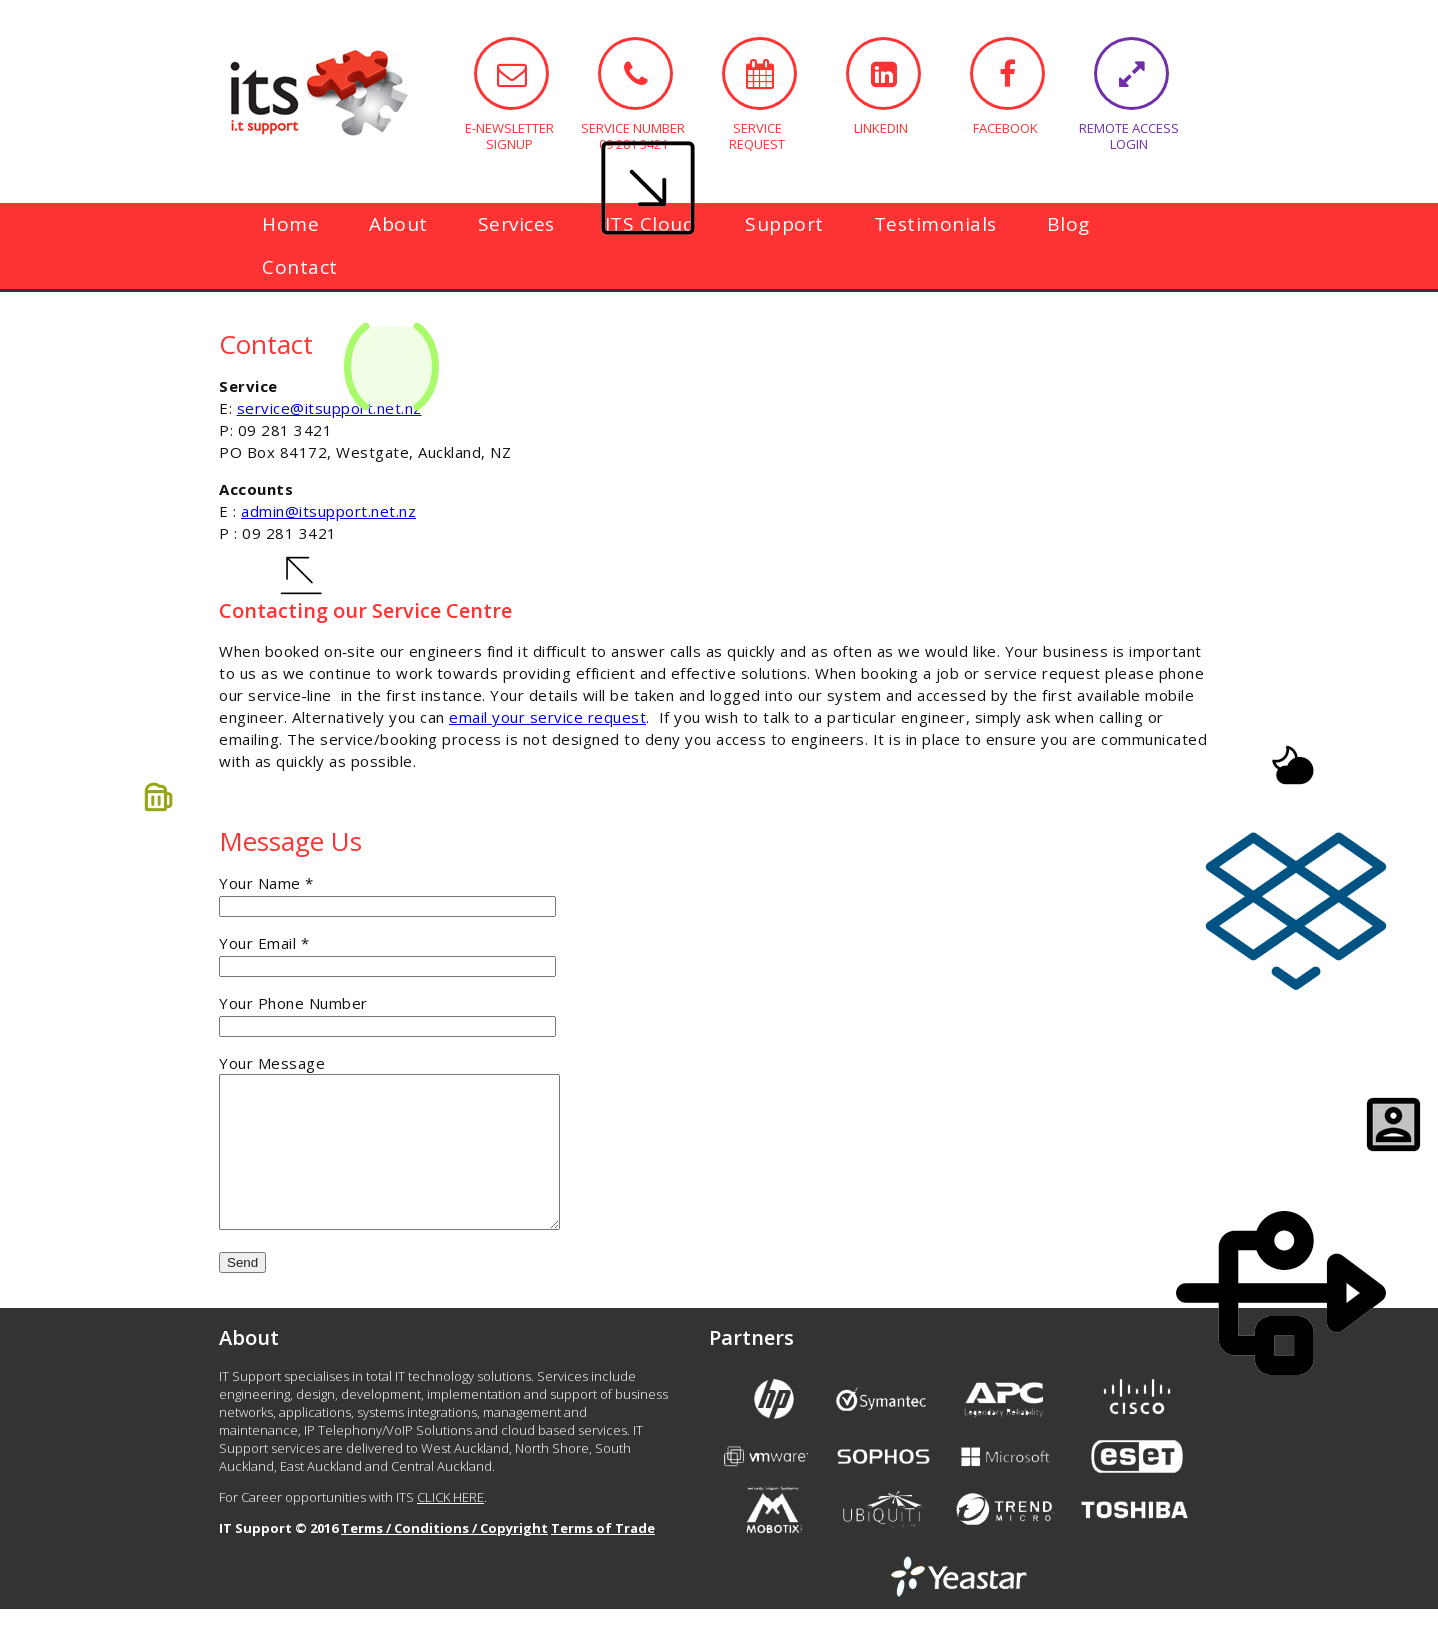 Image resolution: width=1438 pixels, height=1639 pixels. Describe the element at coordinates (391, 366) in the screenshot. I see `insert parentheses in text or code` at that location.